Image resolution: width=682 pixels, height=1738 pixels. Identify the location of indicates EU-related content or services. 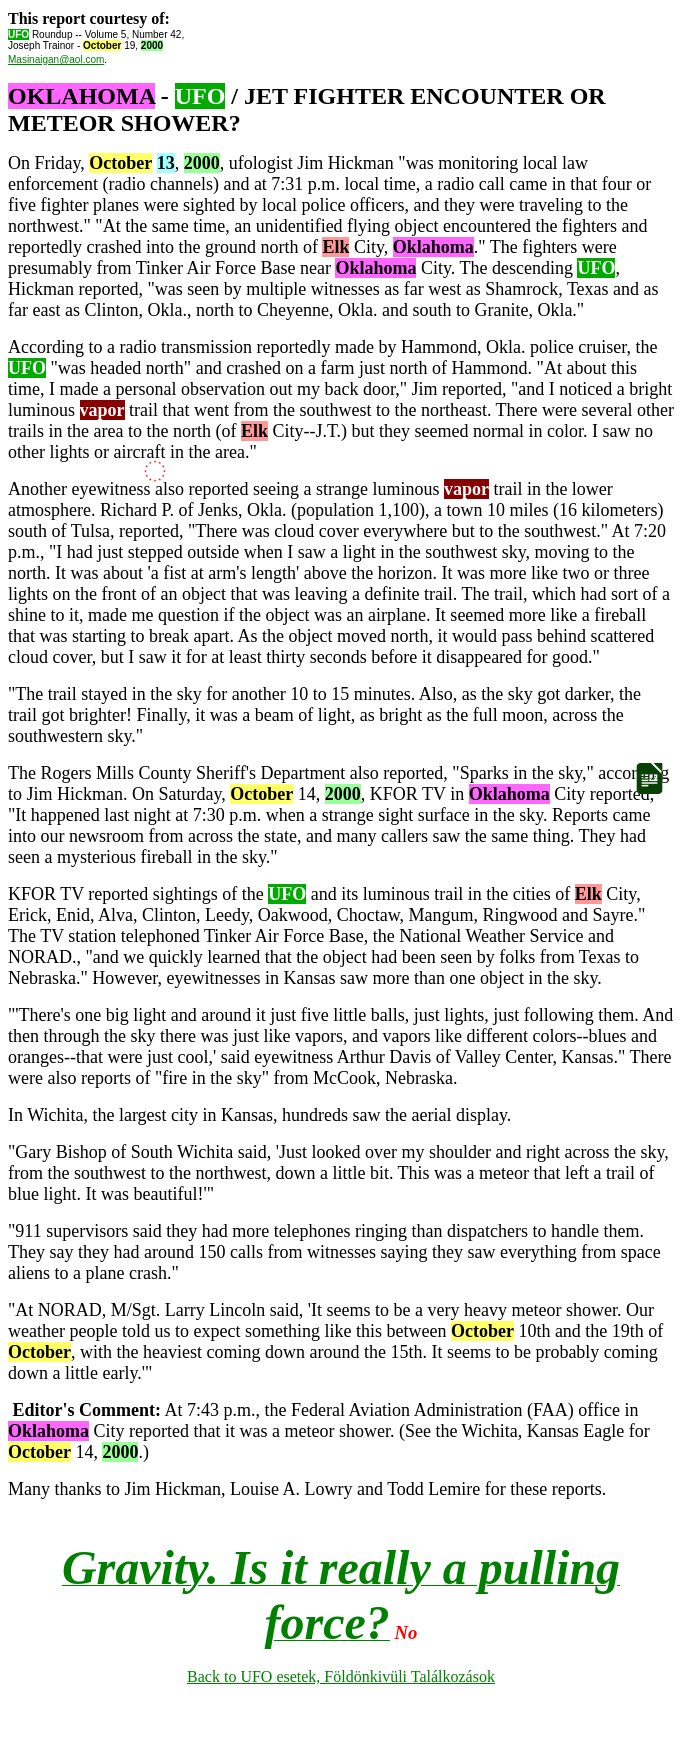
(155, 471).